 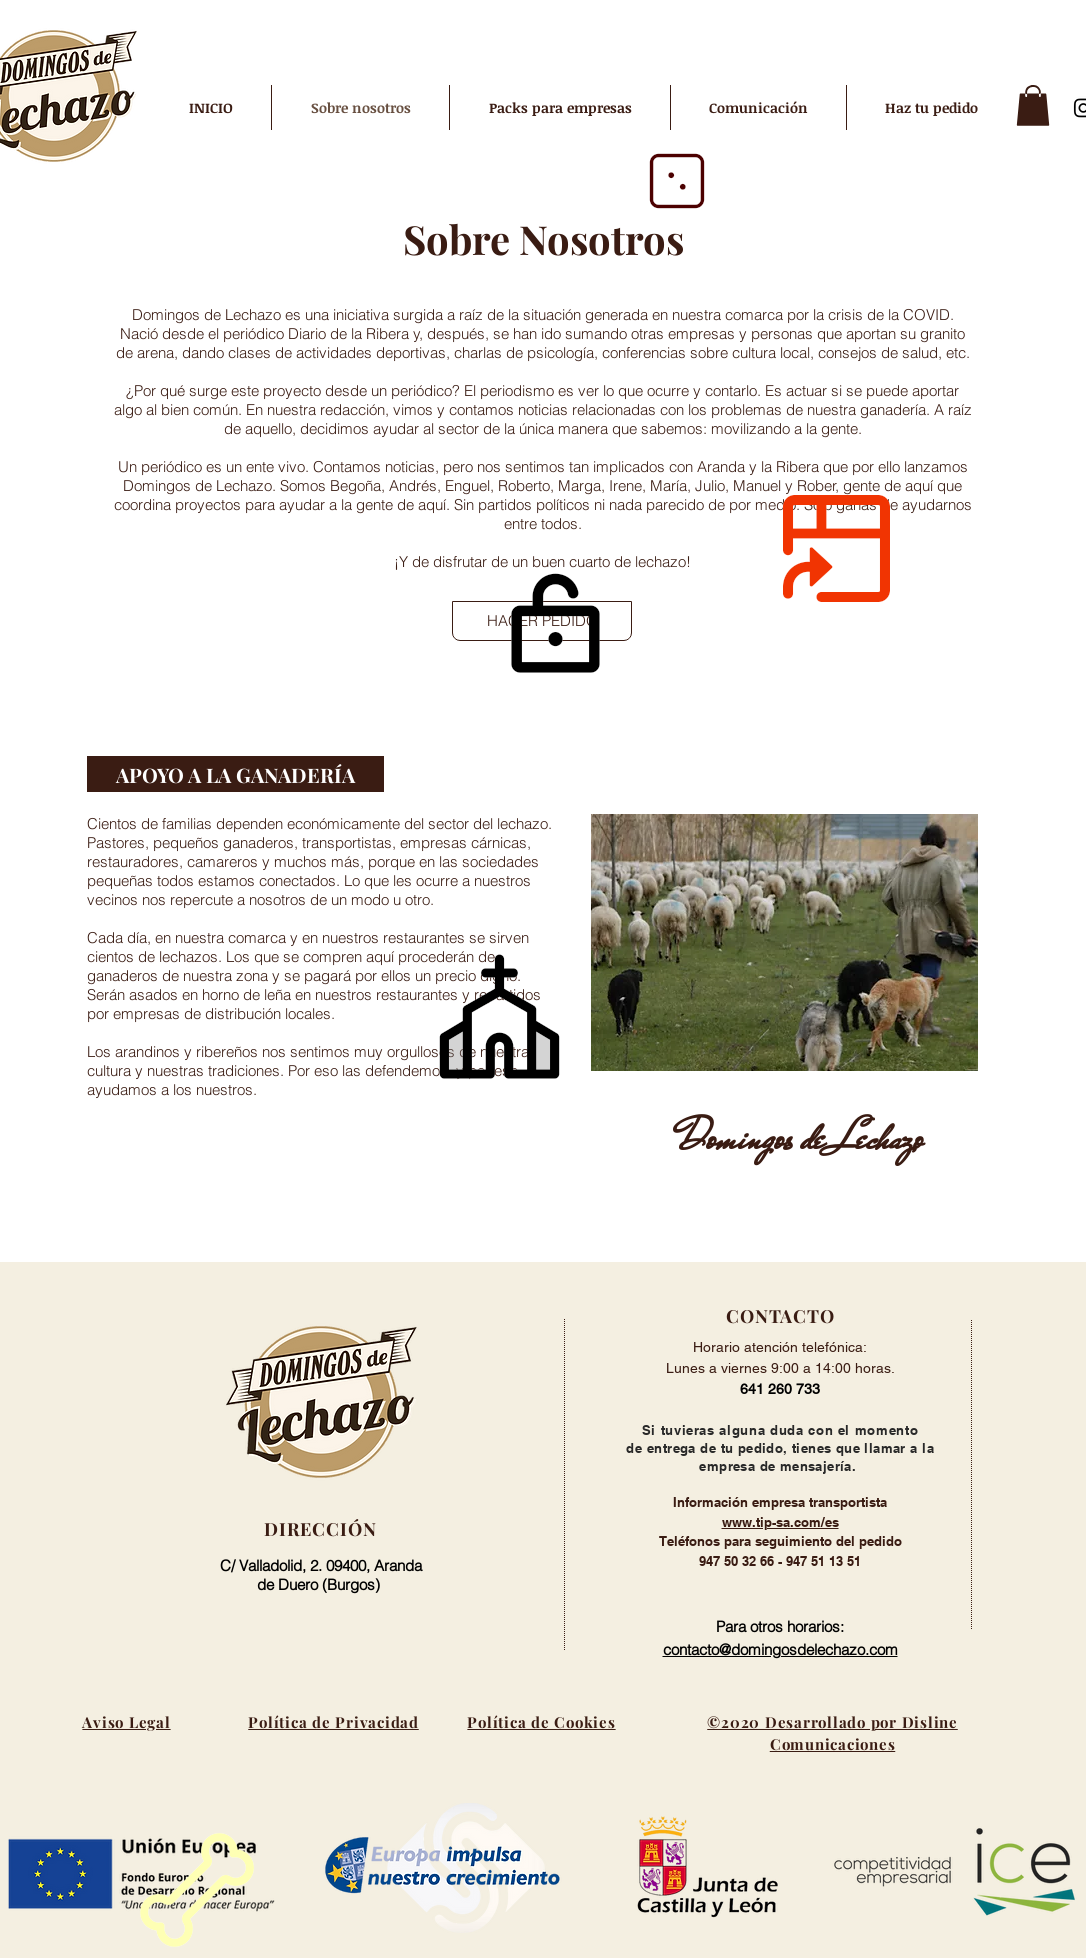 I want to click on access pet-related features or settings, so click(x=197, y=1890).